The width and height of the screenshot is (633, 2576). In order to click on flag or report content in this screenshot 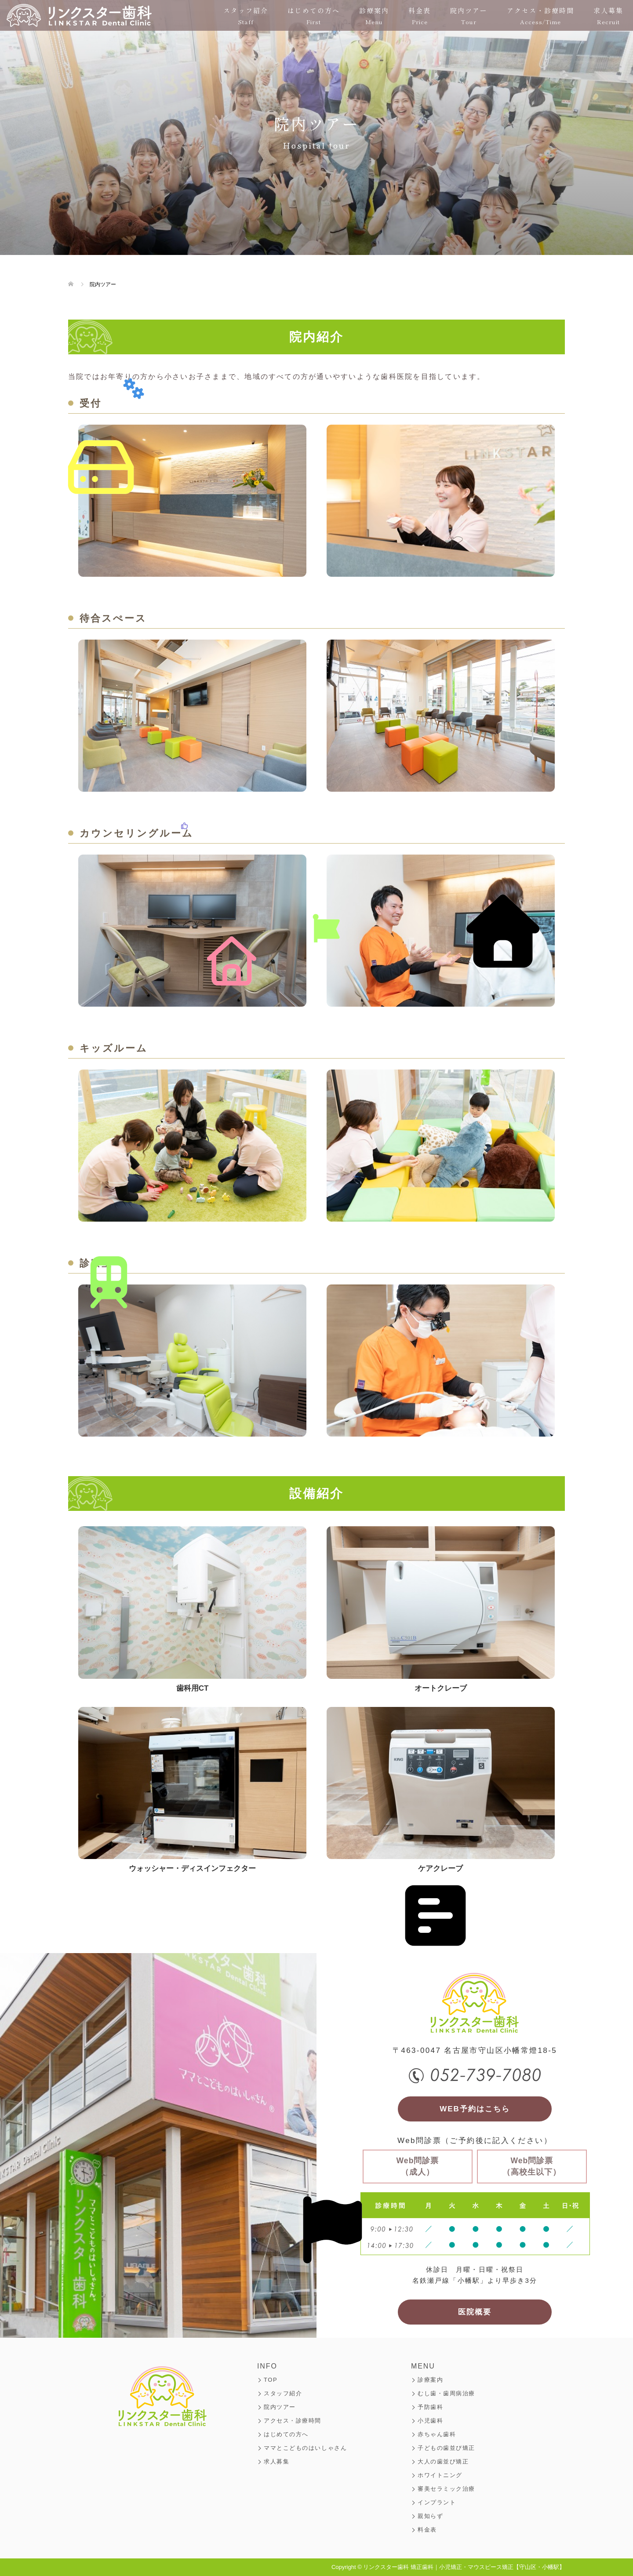, I will do `click(332, 2230)`.